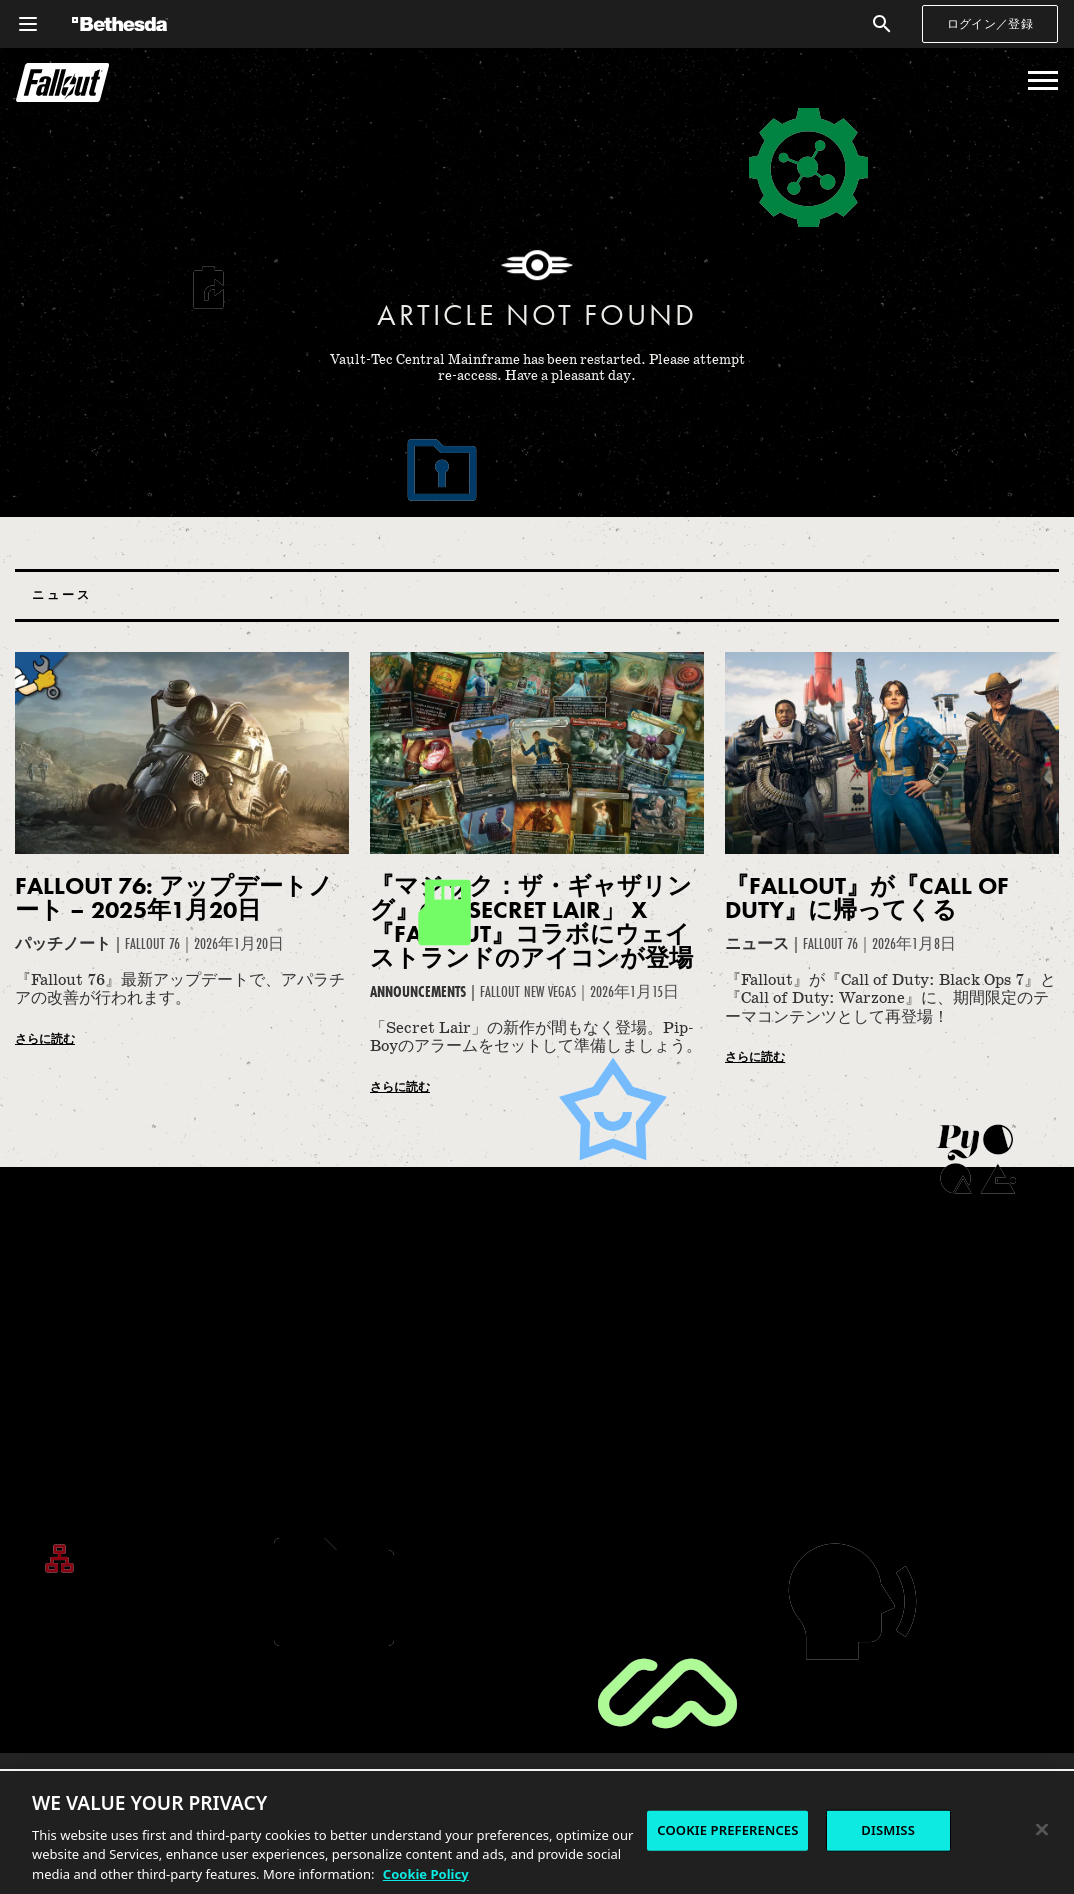 The image size is (1074, 1894). What do you see at coordinates (208, 287) in the screenshot?
I see `share battery power with another device` at bounding box center [208, 287].